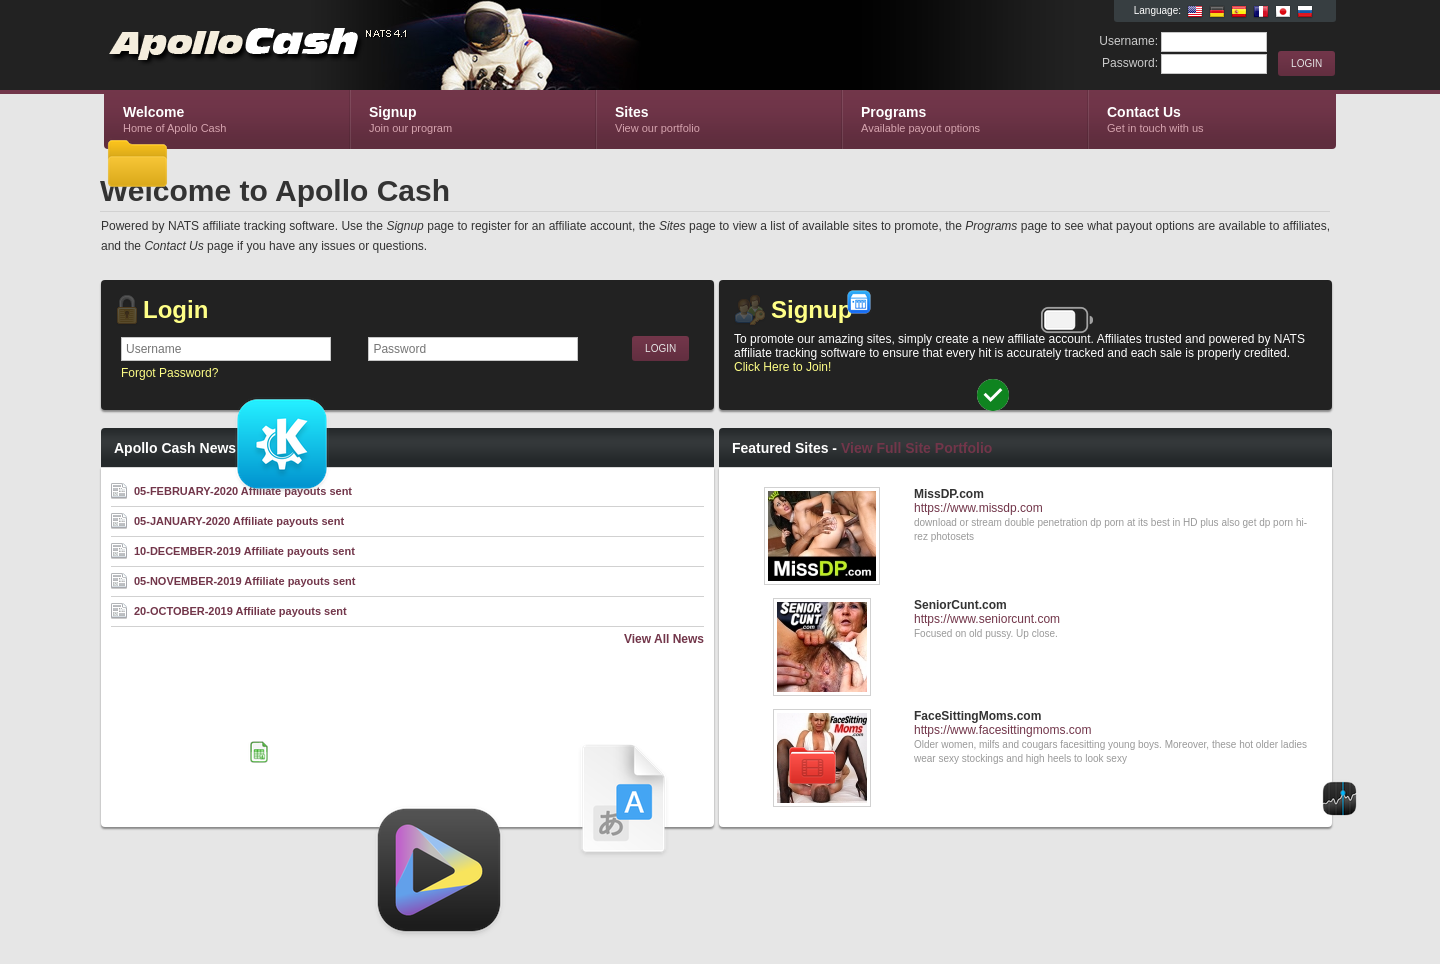  What do you see at coordinates (282, 444) in the screenshot?
I see `launch kde desktop environment settings` at bounding box center [282, 444].